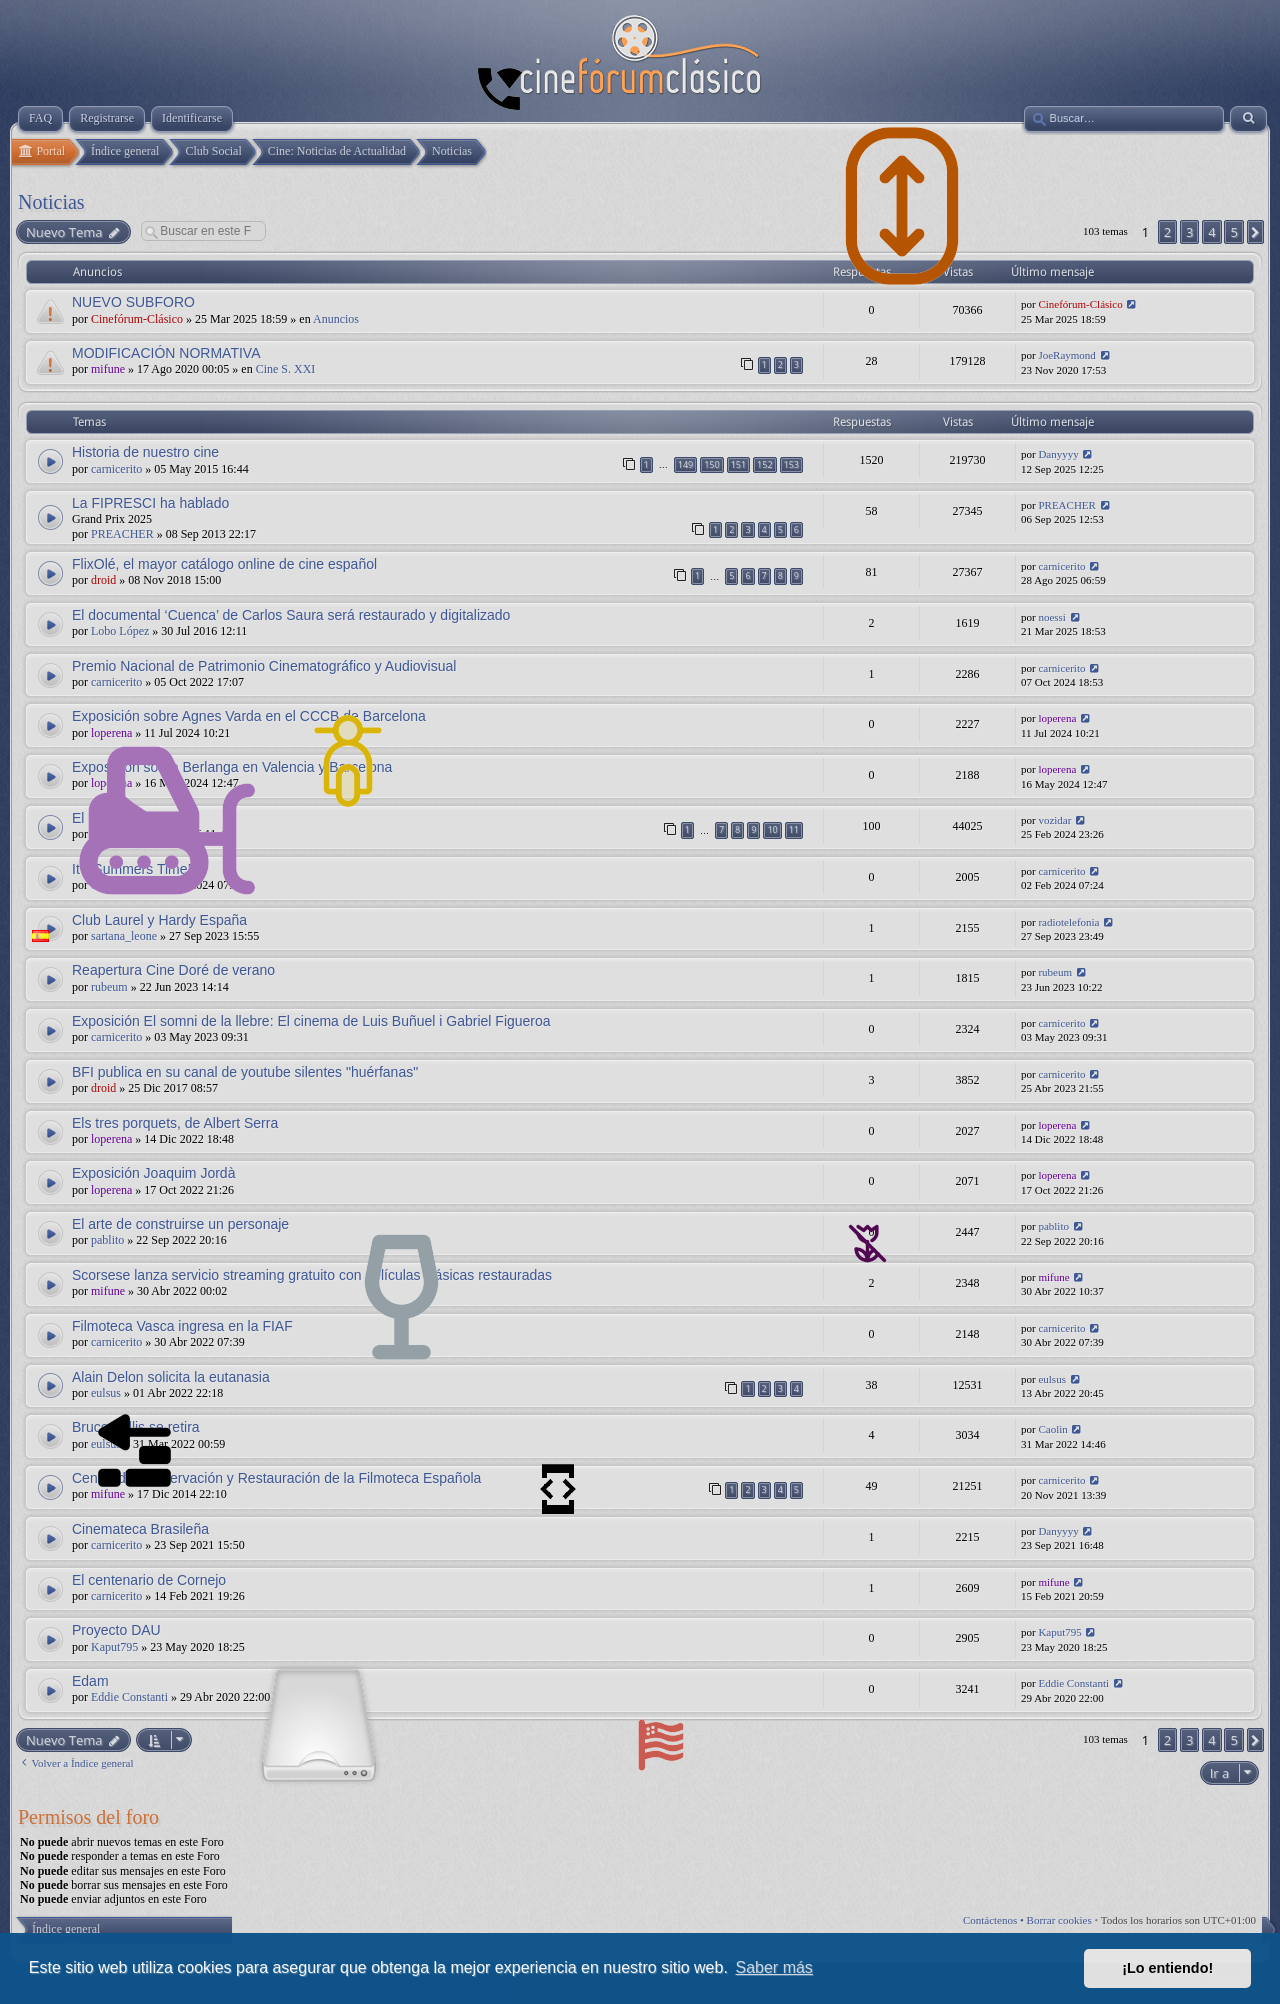 This screenshot has width=1280, height=2004. Describe the element at coordinates (348, 761) in the screenshot. I see `select moped or scooter delivery option` at that location.